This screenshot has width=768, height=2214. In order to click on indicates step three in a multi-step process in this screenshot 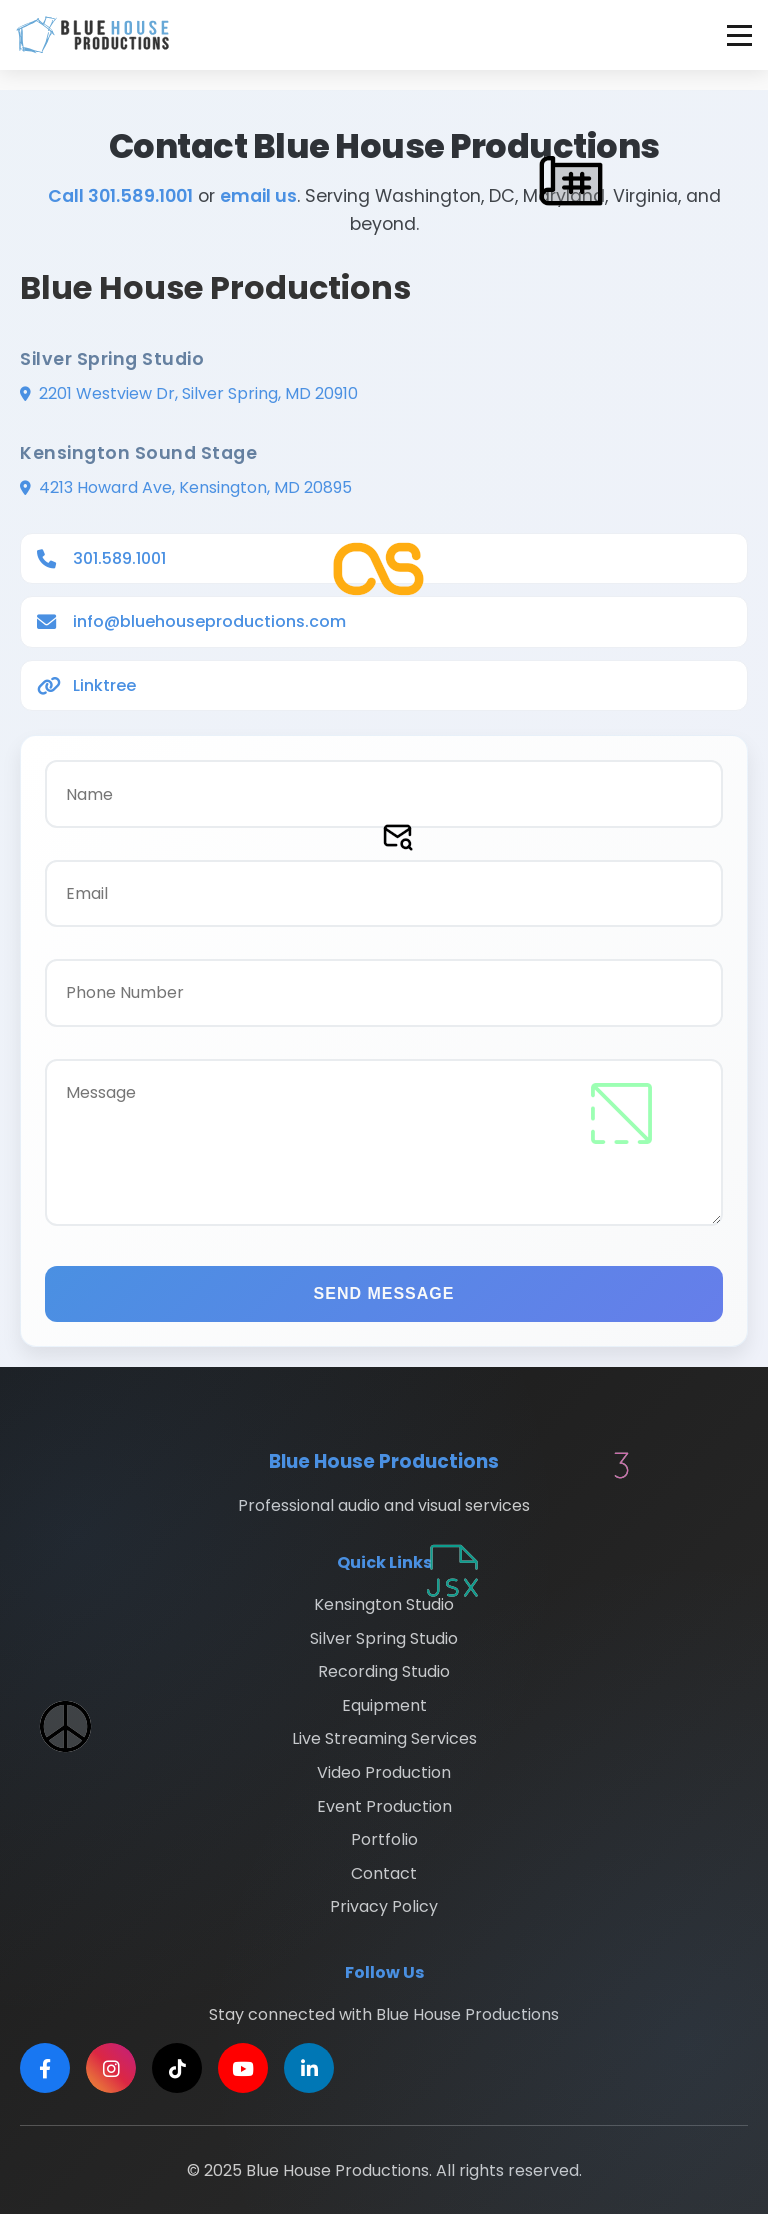, I will do `click(621, 1465)`.